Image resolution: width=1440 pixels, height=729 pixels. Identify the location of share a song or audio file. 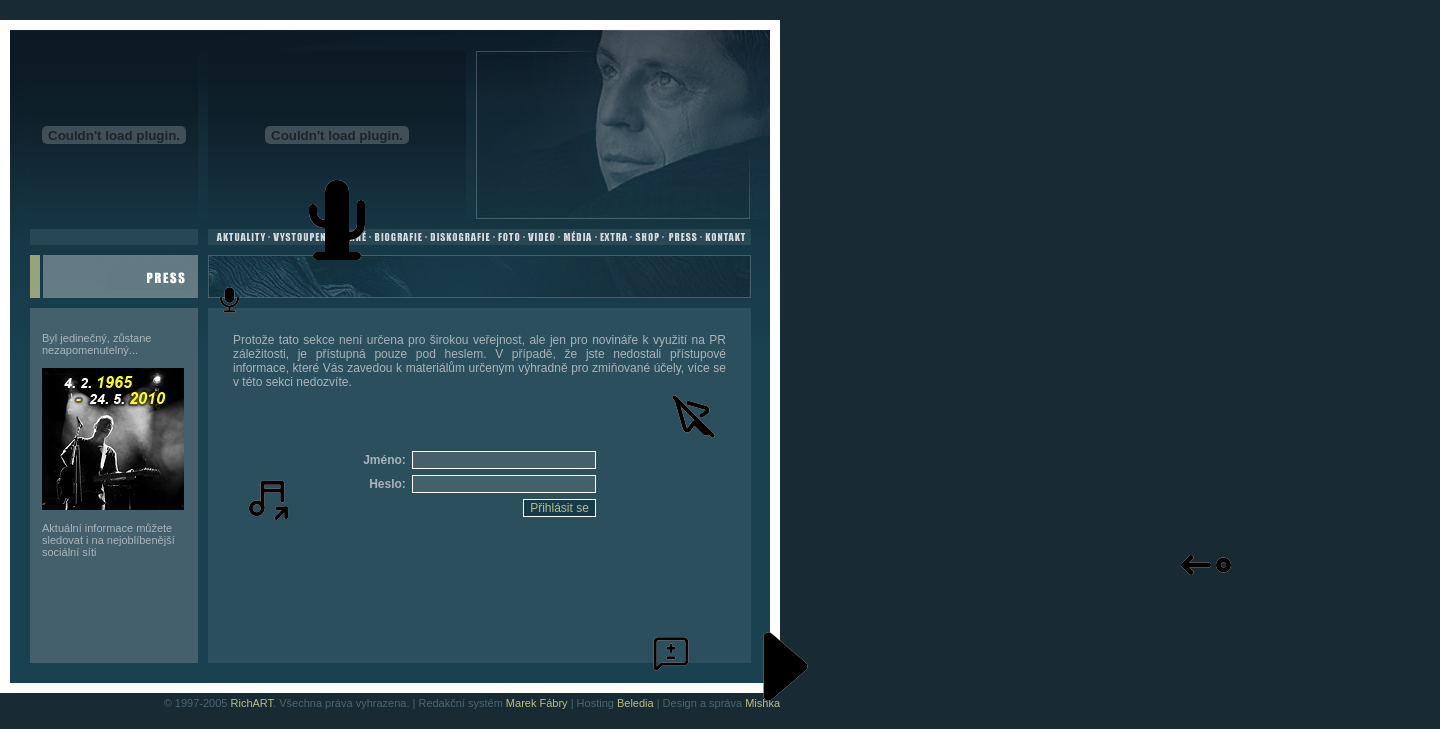
(268, 498).